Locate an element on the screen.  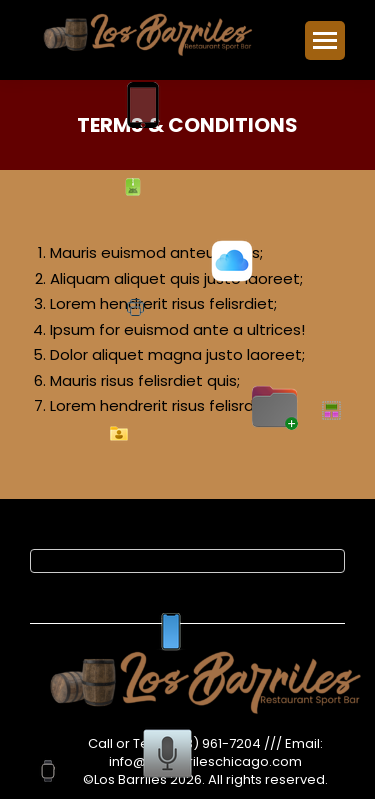
view connected iPad Air device is located at coordinates (143, 105).